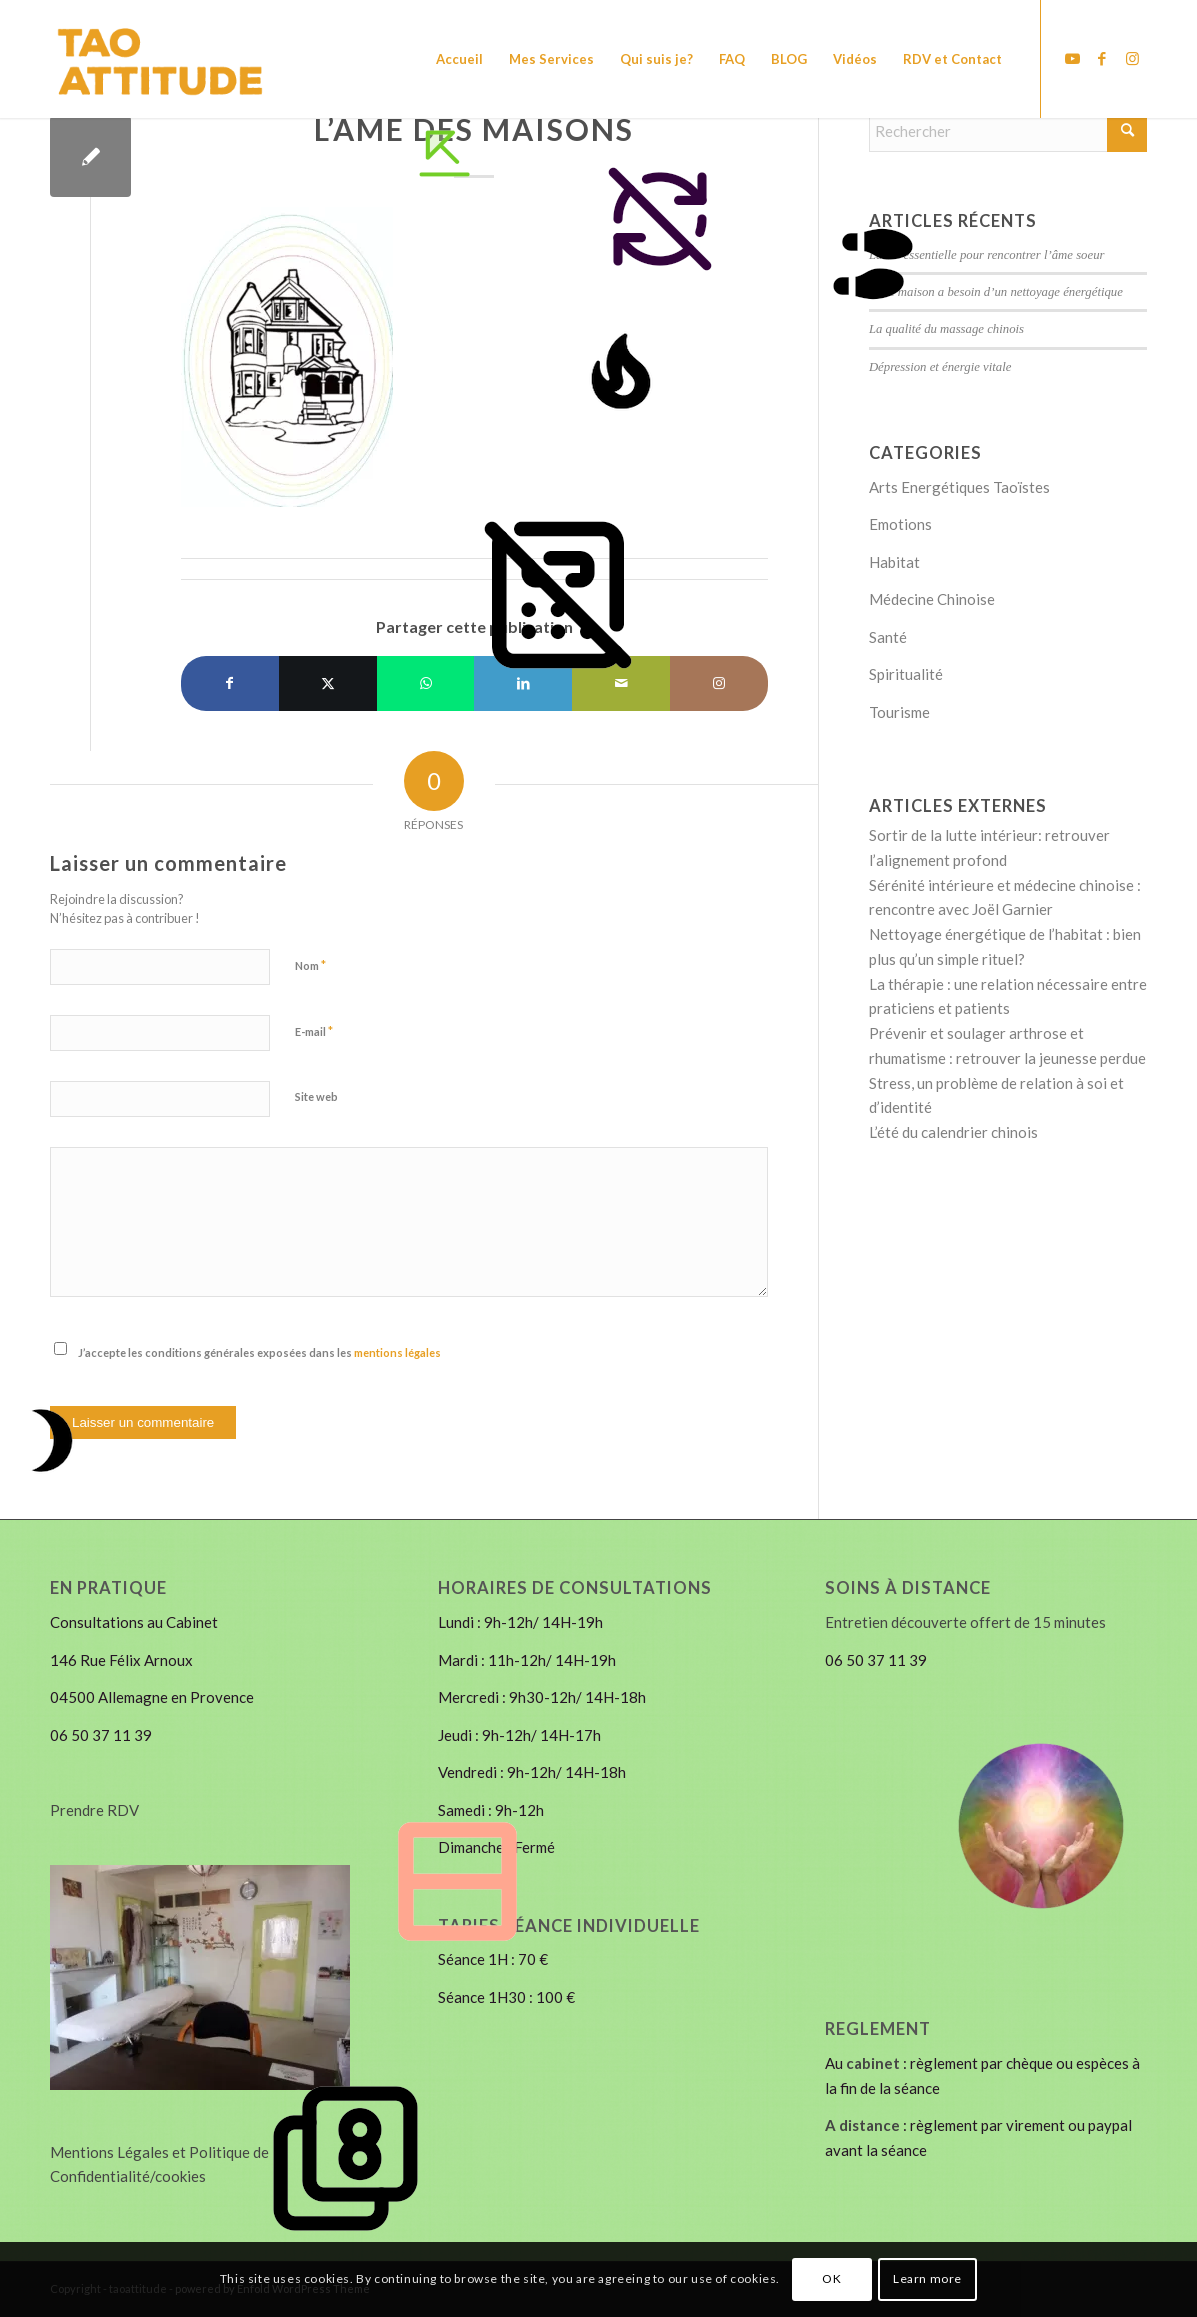 This screenshot has width=1197, height=2317. I want to click on locate nearby fire stations or emergency services, so click(621, 372).